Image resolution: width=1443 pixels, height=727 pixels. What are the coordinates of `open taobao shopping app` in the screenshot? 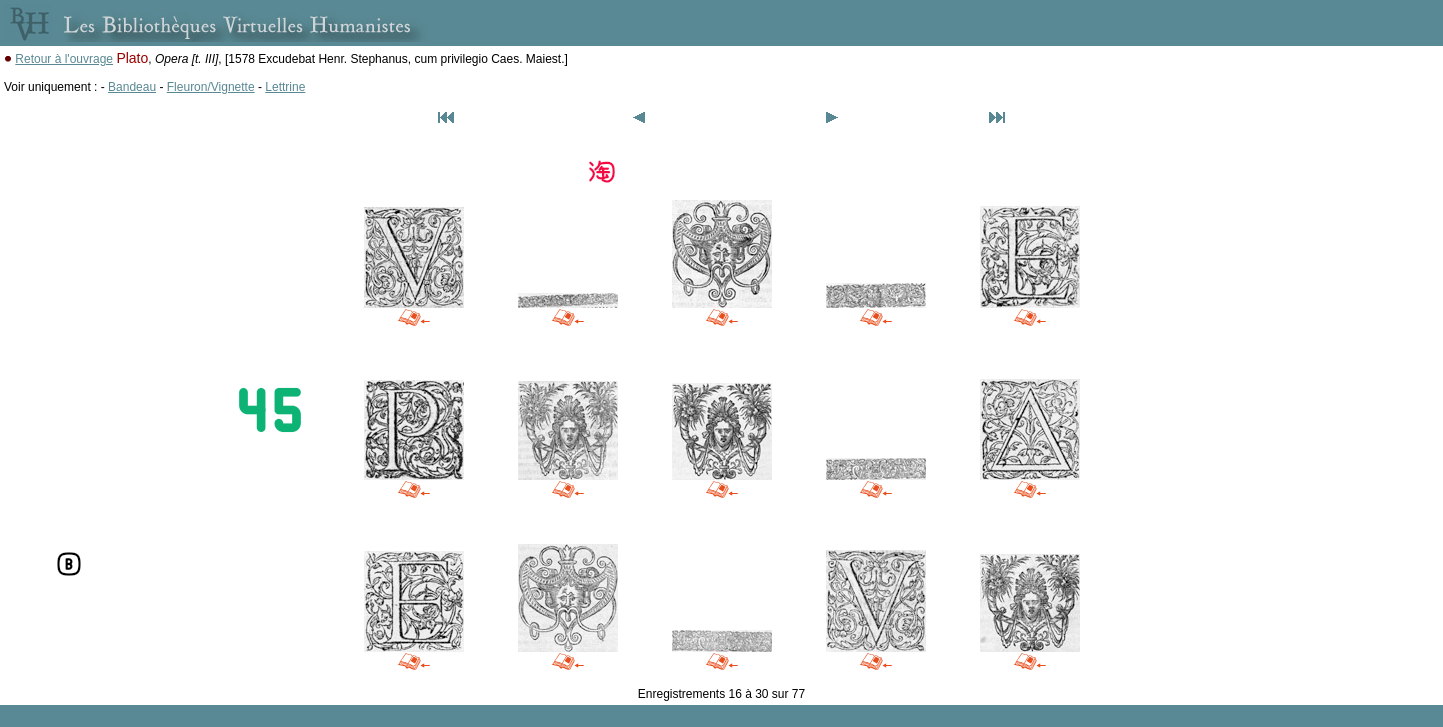 It's located at (602, 171).